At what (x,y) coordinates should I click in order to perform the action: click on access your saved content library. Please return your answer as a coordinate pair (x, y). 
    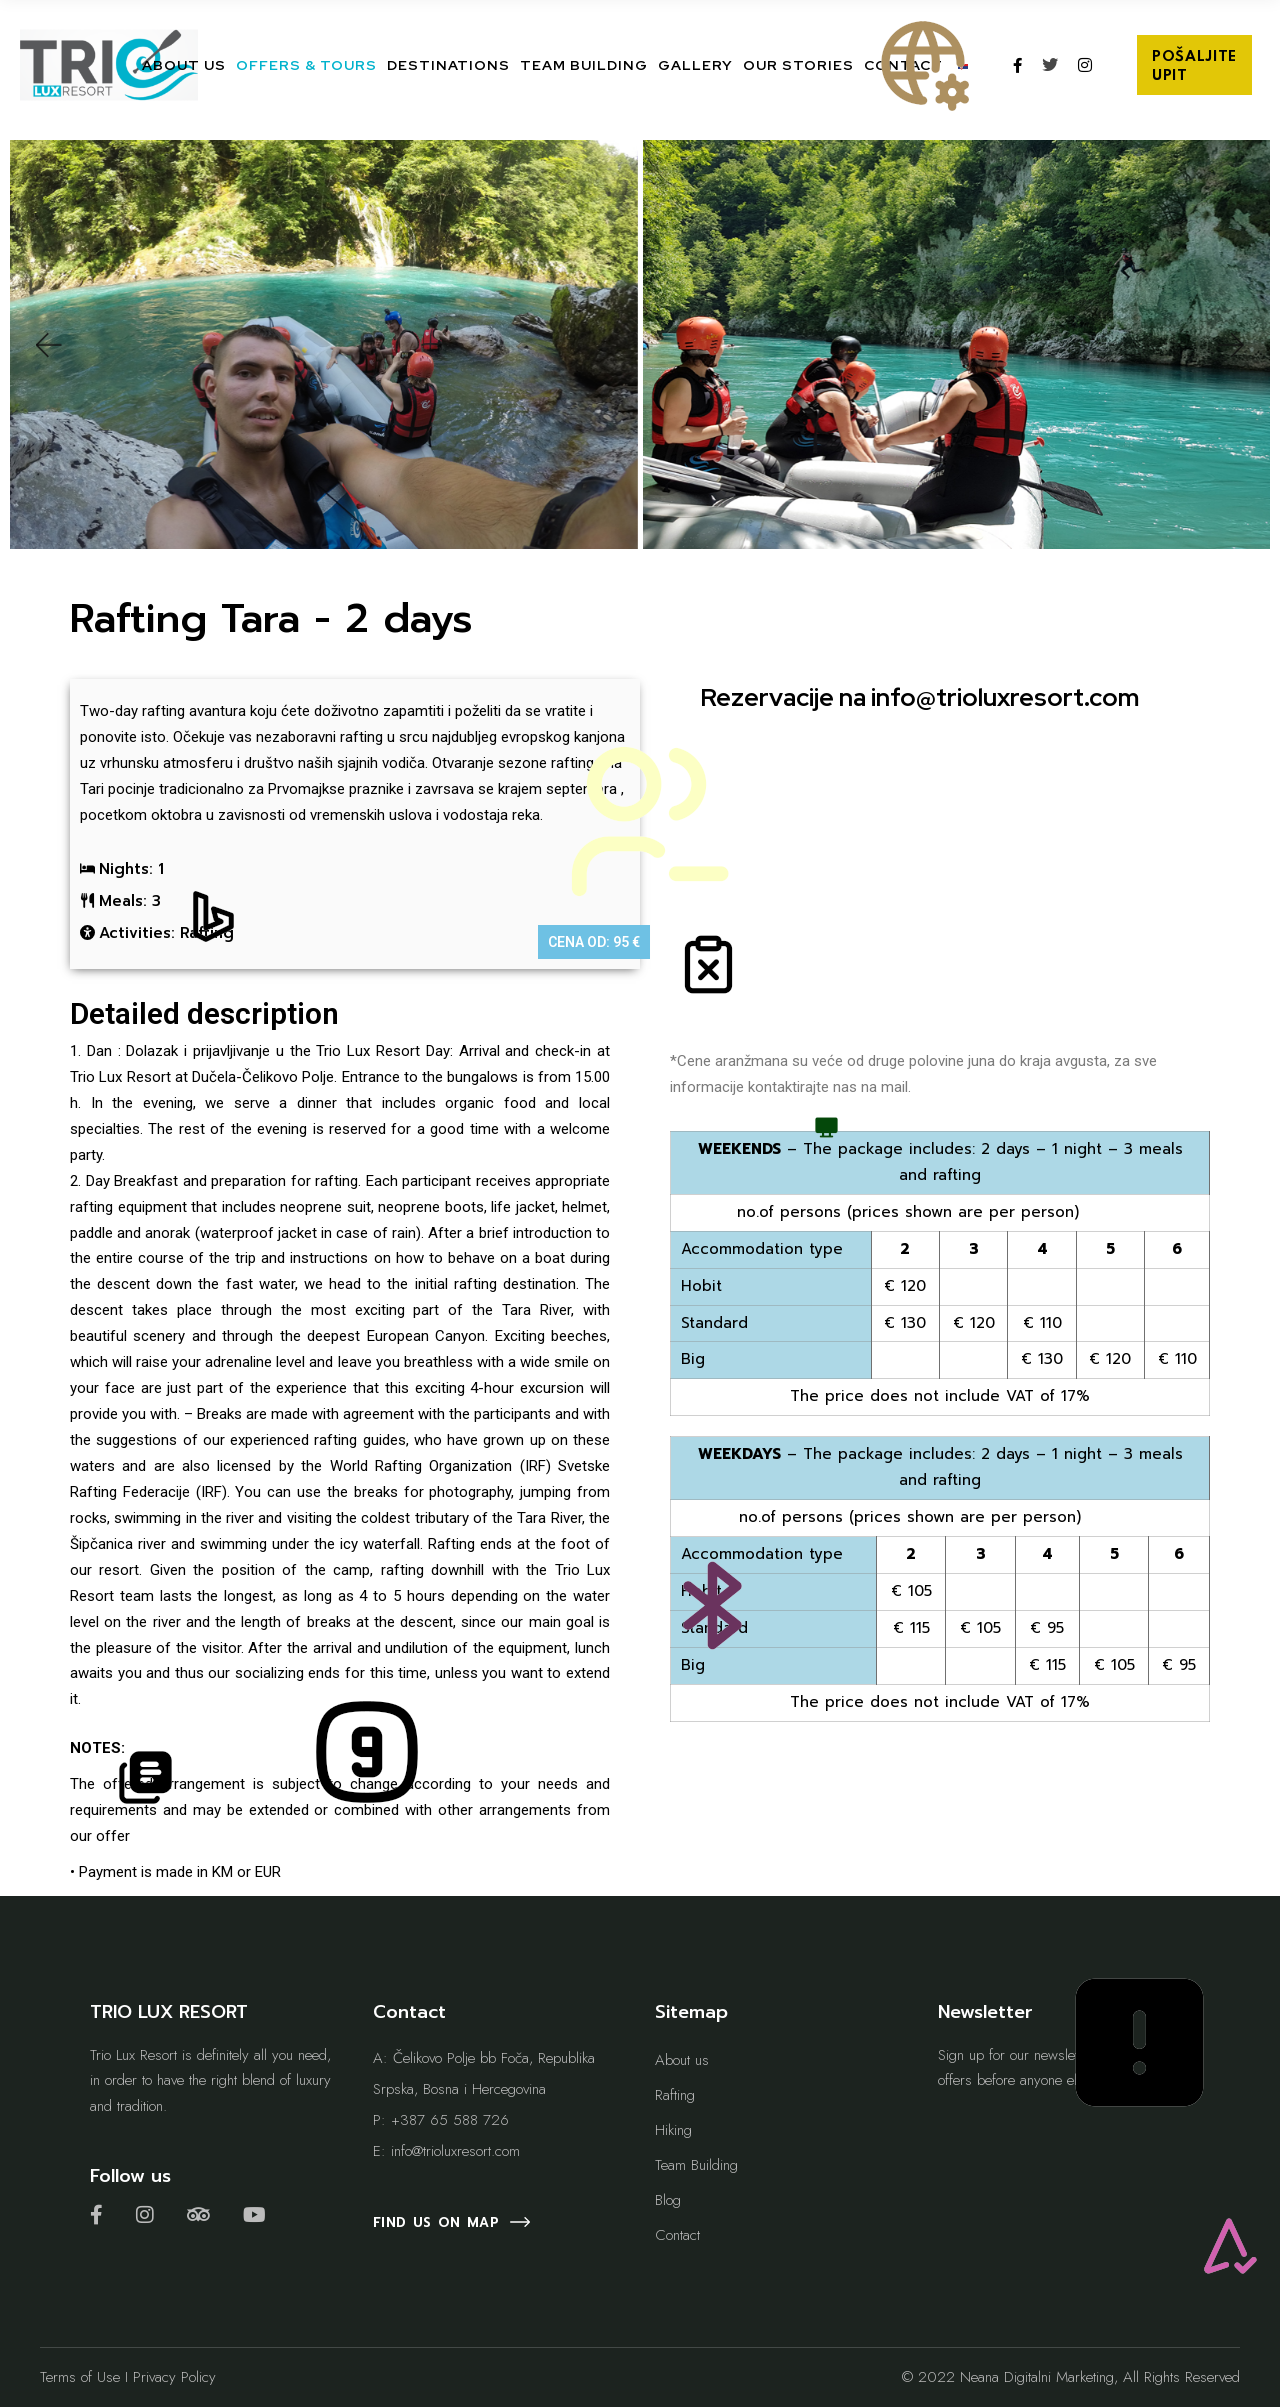
    Looking at the image, I should click on (145, 1777).